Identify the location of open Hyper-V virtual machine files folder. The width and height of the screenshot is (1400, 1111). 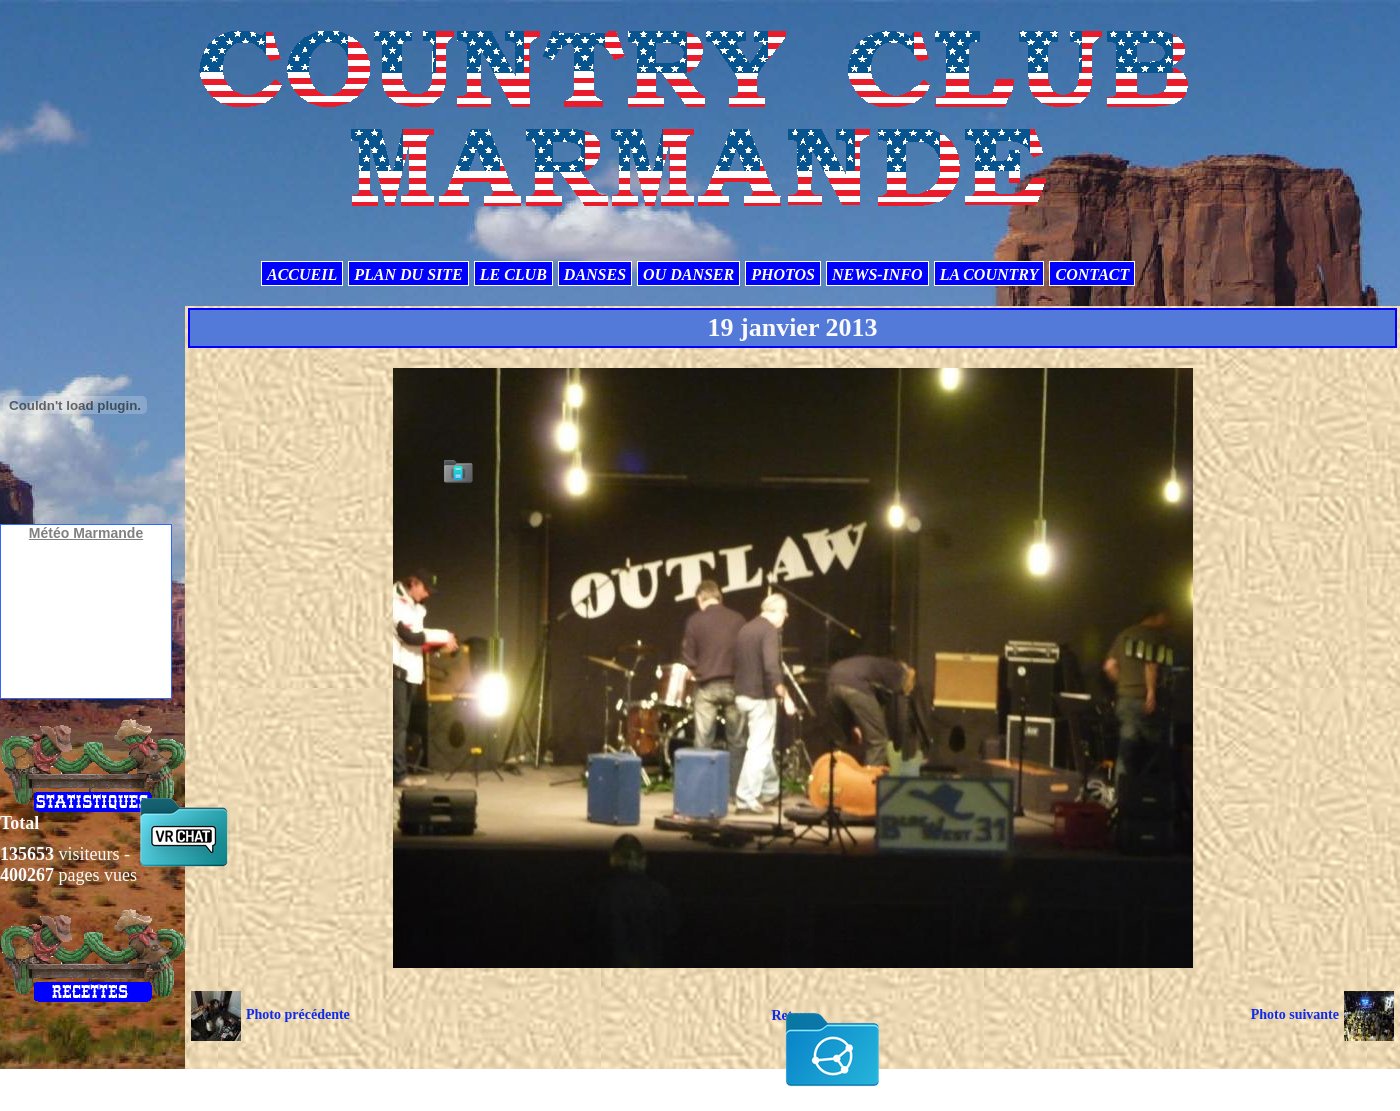
(458, 472).